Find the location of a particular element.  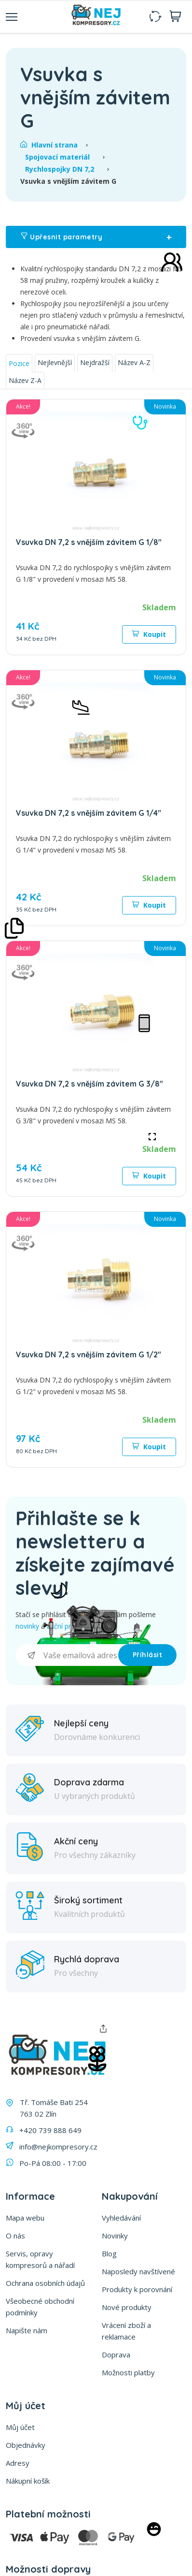

add a fun or playful reaction to a message is located at coordinates (154, 2529).